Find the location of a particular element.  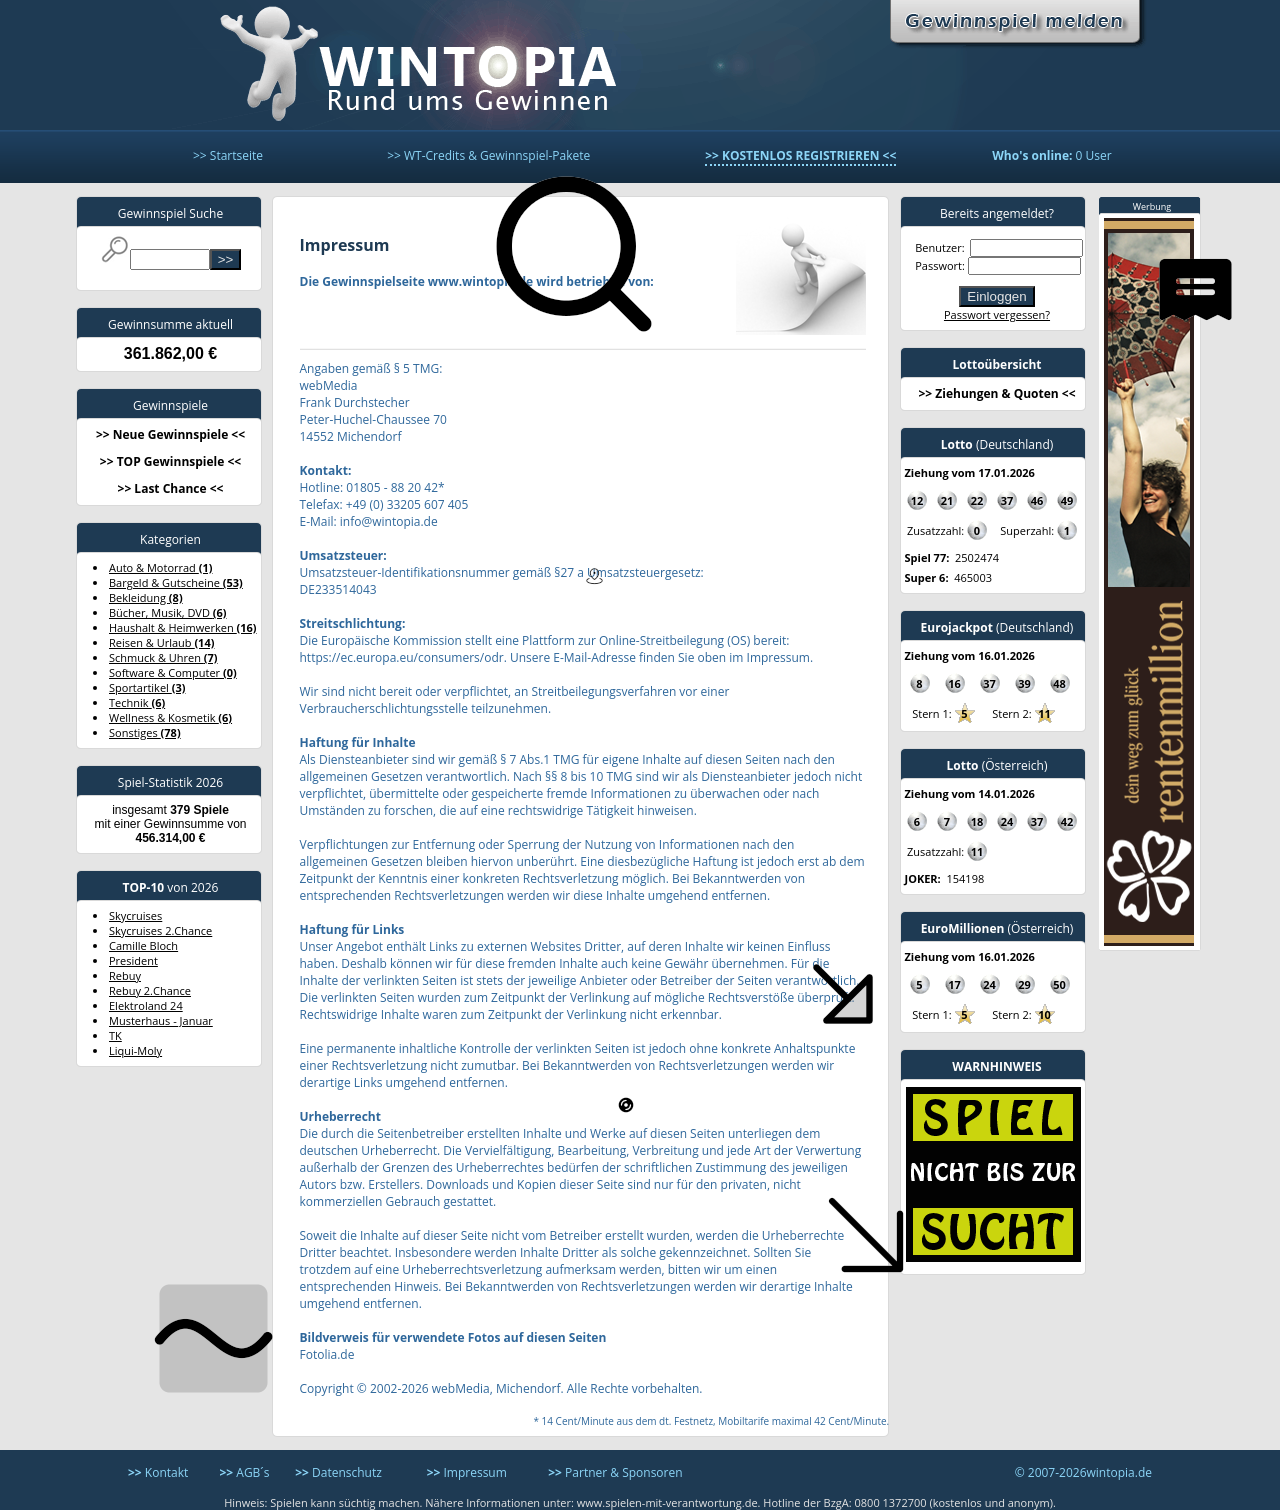

view purchase receipt or transaction history is located at coordinates (1195, 289).